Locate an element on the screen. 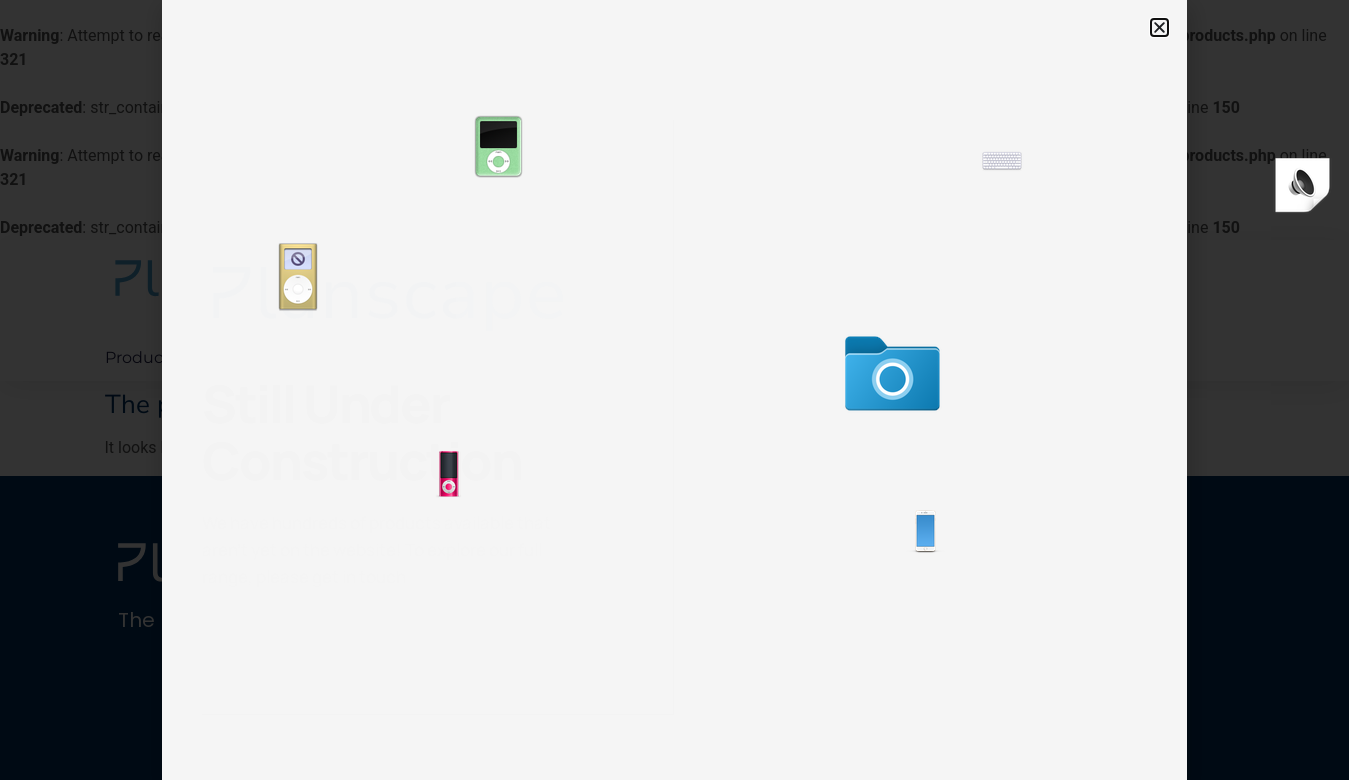 The image size is (1349, 780). connect or sync a pink iPod nano device is located at coordinates (448, 474).